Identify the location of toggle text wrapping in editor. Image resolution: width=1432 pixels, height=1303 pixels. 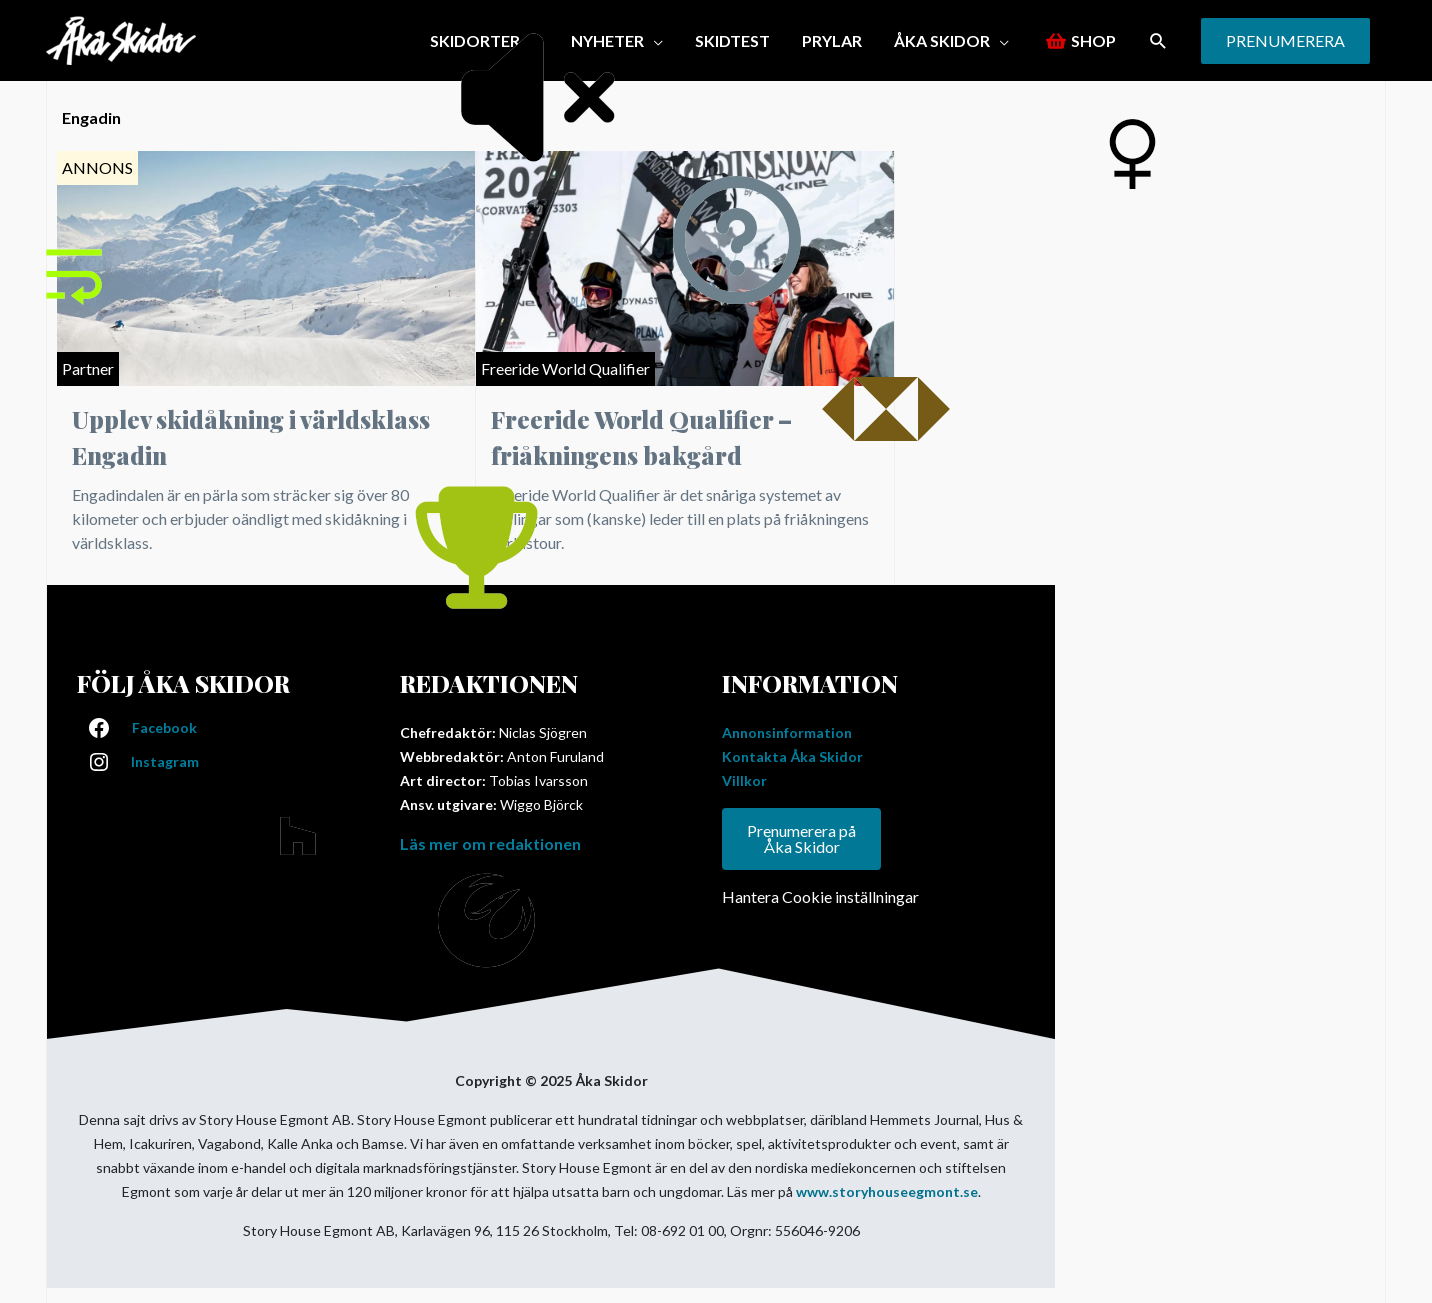
(74, 274).